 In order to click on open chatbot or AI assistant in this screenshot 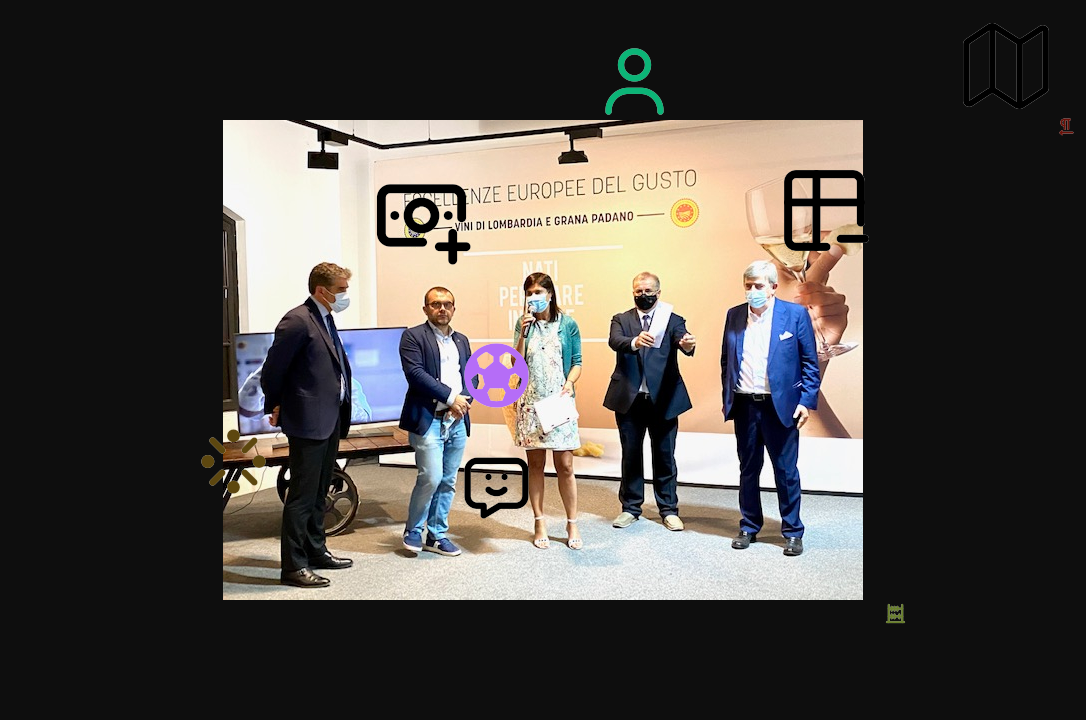, I will do `click(496, 486)`.